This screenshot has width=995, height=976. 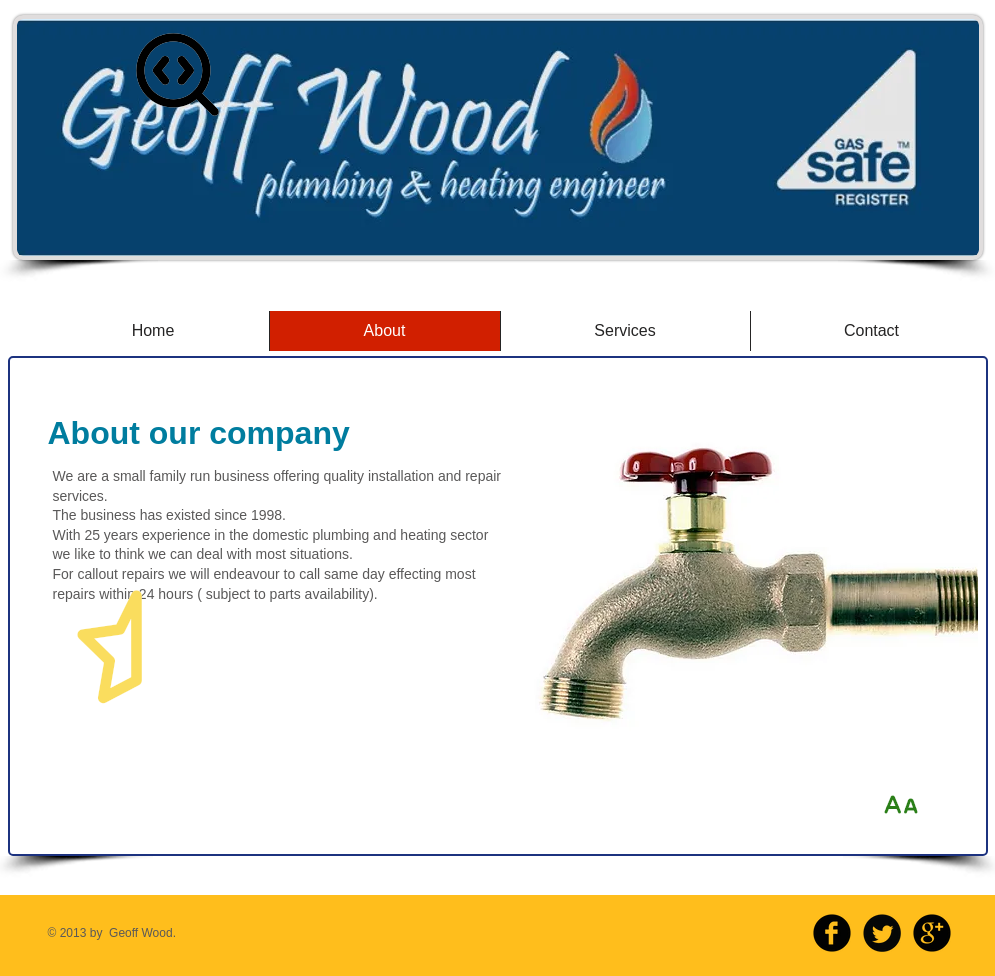 I want to click on search through code or source files, so click(x=177, y=74).